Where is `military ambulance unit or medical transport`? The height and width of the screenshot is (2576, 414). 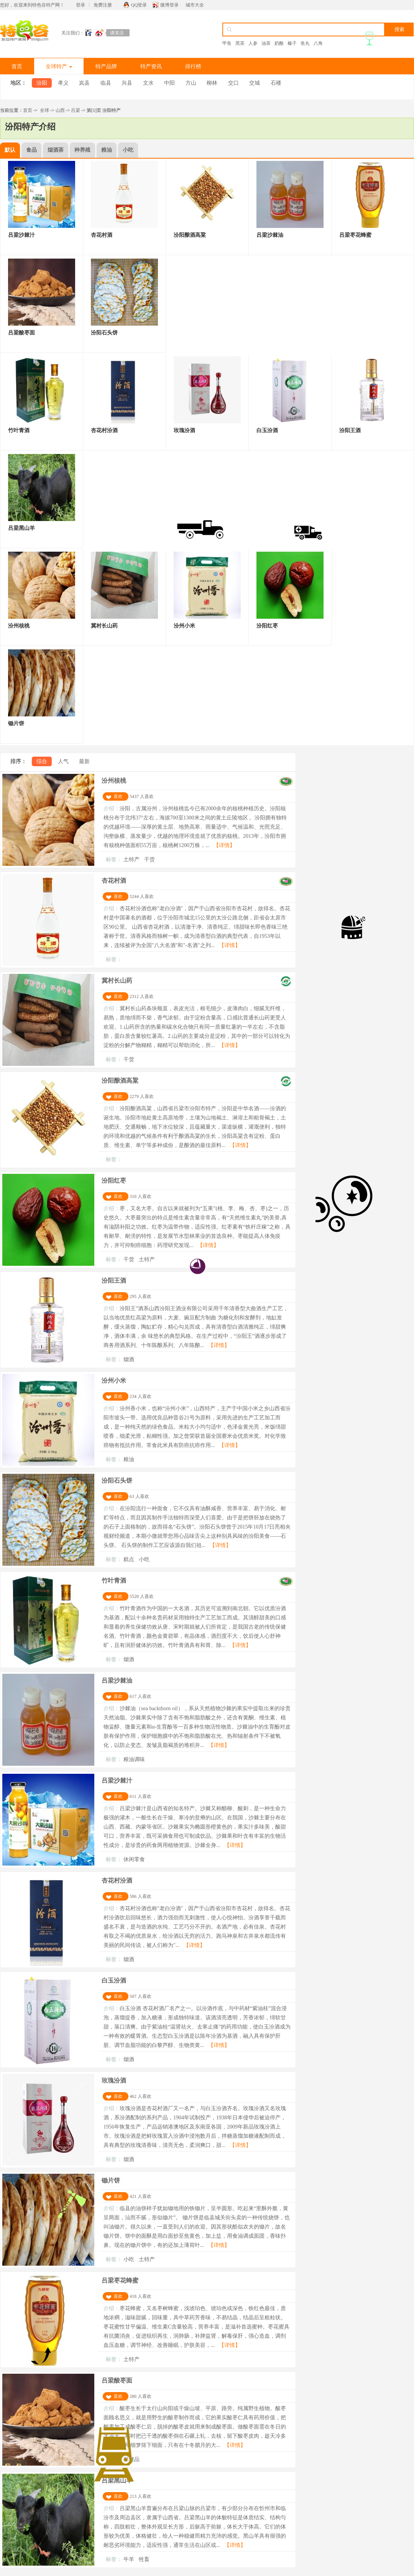 military ambulance unit or medical transport is located at coordinates (308, 533).